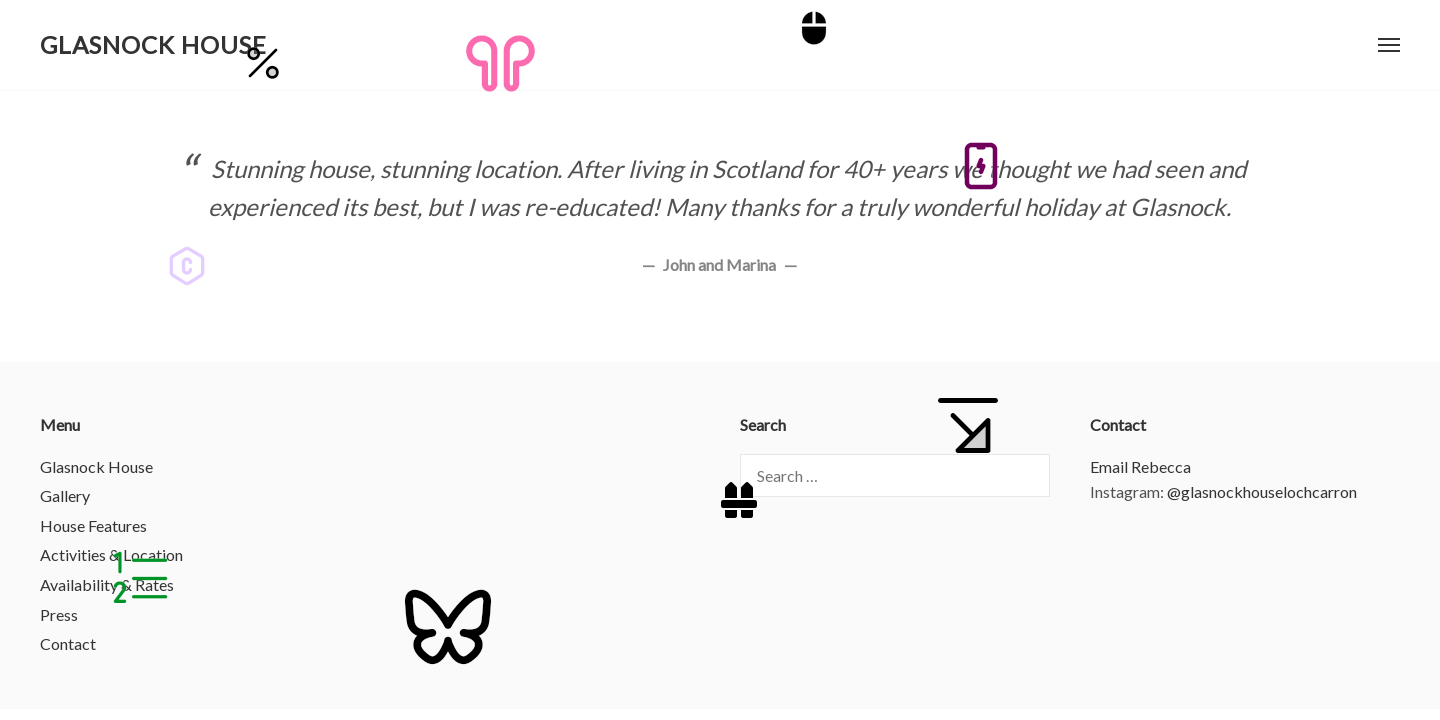 This screenshot has width=1440, height=720. What do you see at coordinates (814, 28) in the screenshot?
I see `mouse settings or preferences` at bounding box center [814, 28].